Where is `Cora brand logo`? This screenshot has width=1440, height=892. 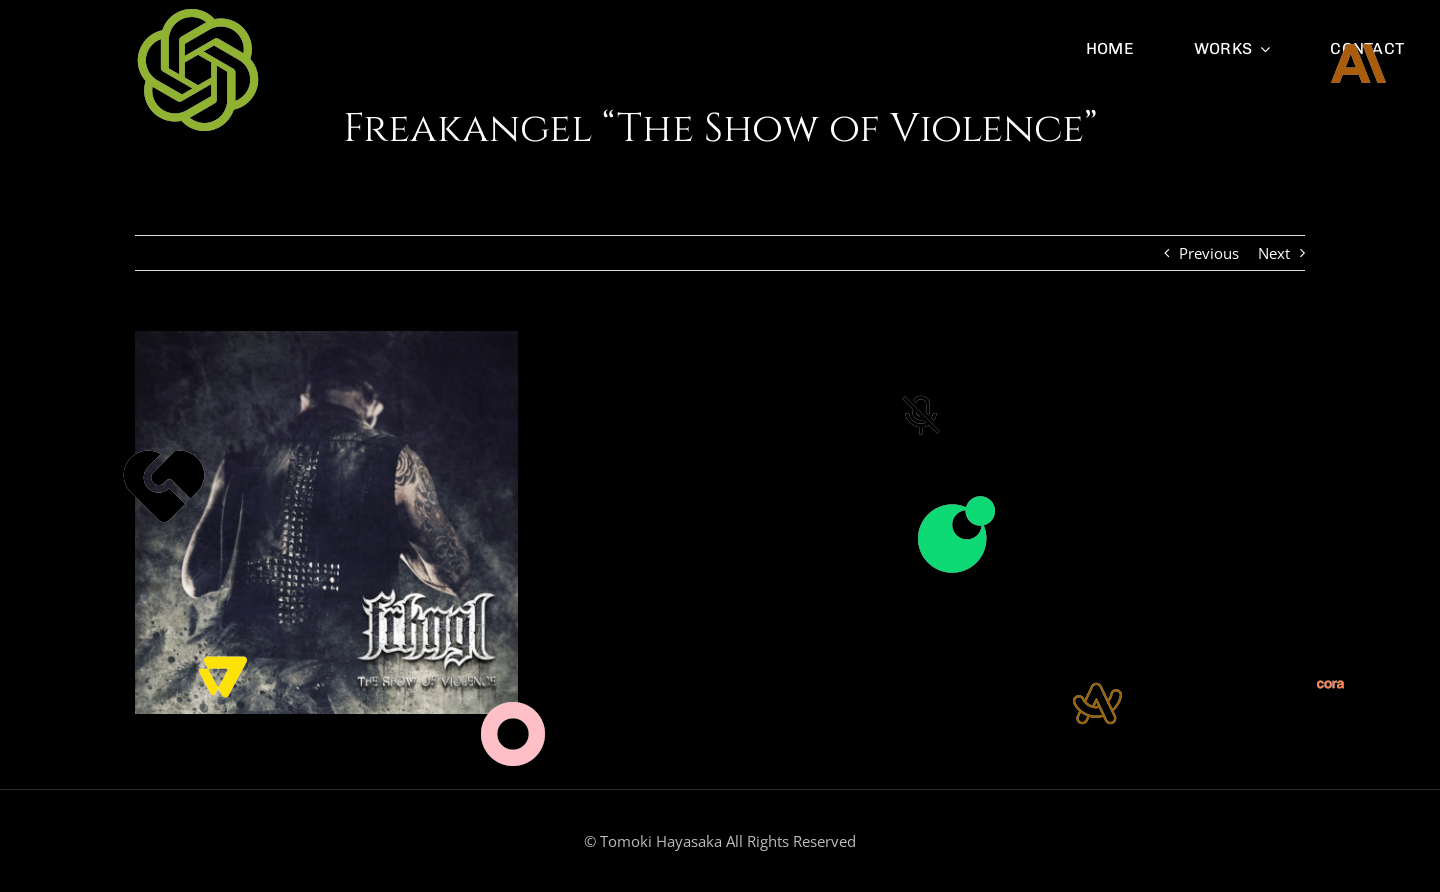
Cora brand logo is located at coordinates (1330, 684).